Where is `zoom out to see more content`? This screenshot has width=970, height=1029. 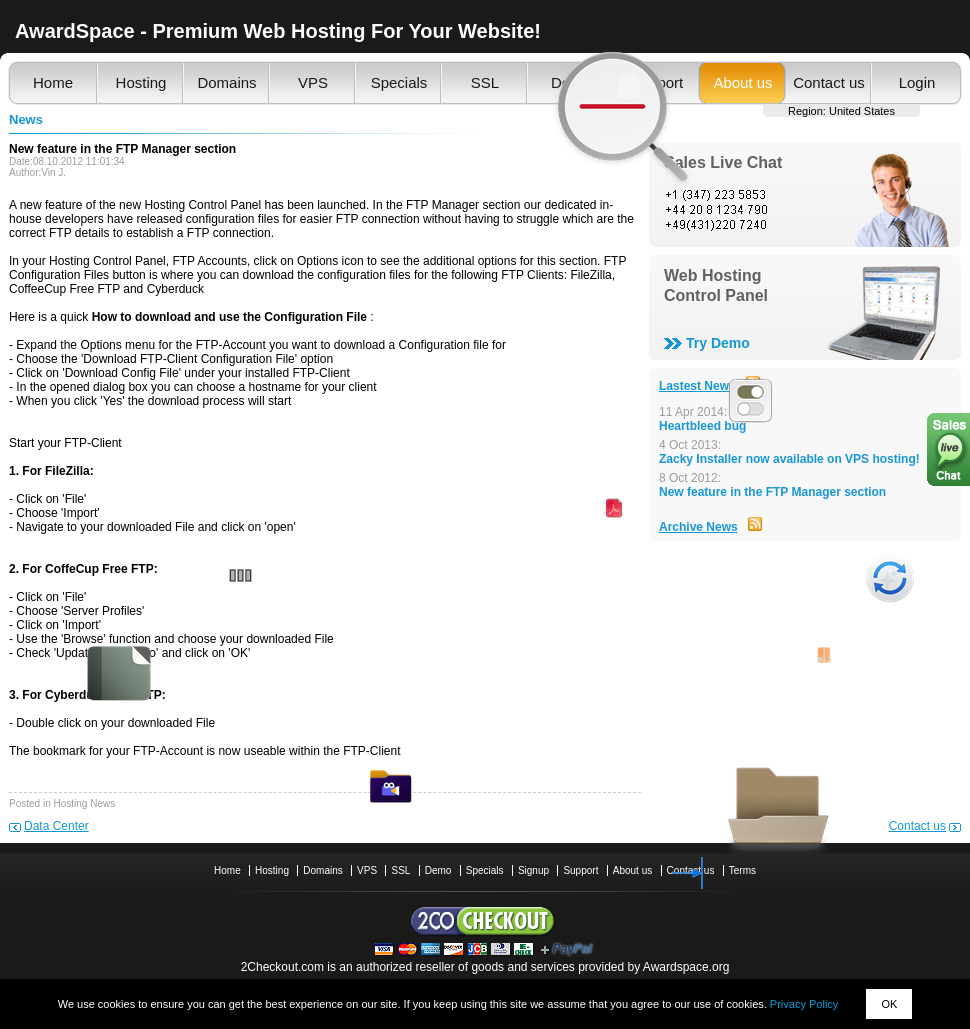
zoom out to see more content is located at coordinates (621, 115).